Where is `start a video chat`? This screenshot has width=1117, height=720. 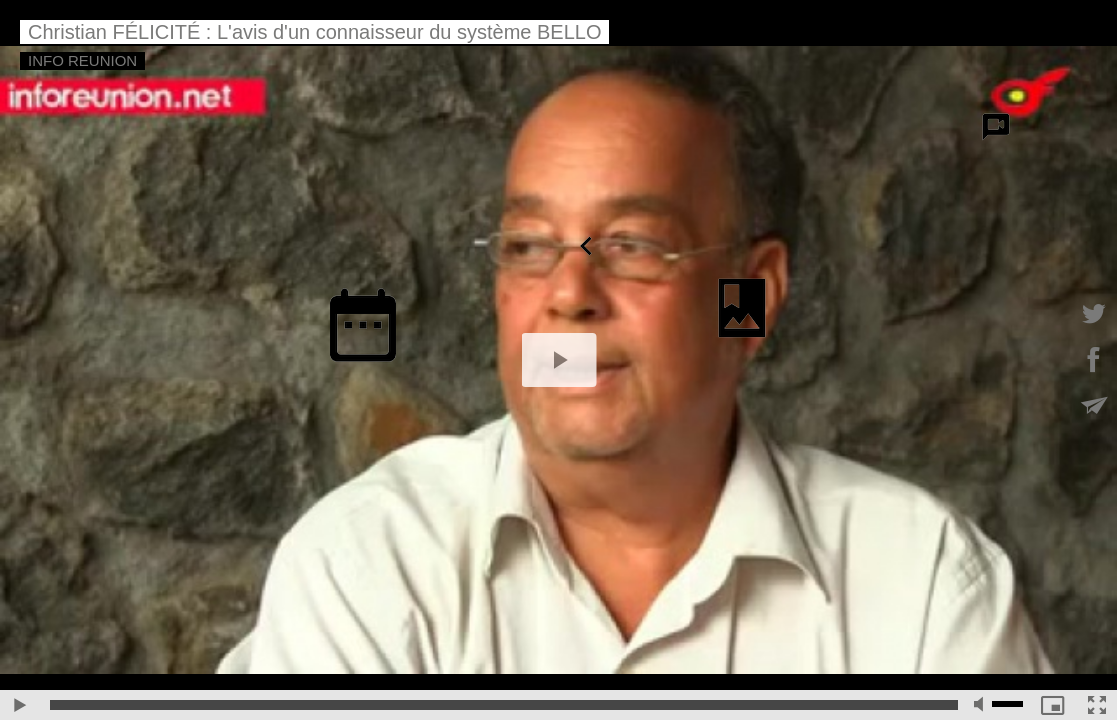 start a video chat is located at coordinates (996, 127).